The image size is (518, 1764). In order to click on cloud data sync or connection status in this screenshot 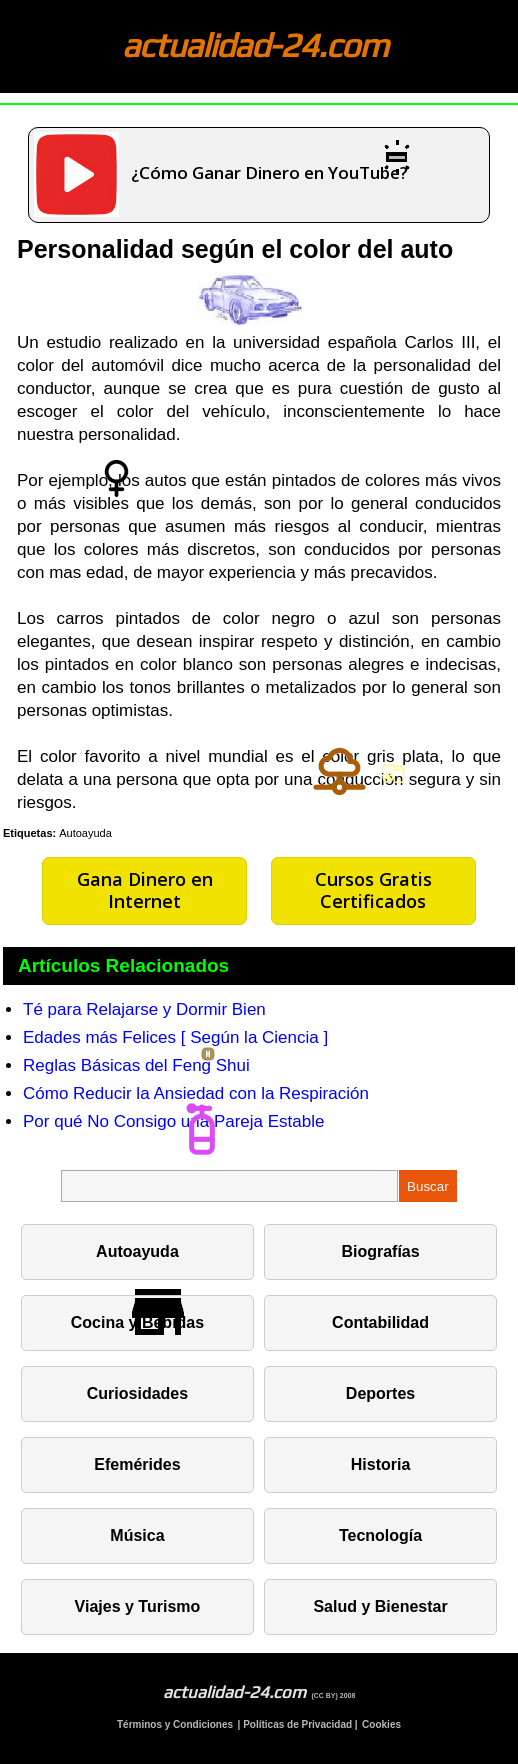, I will do `click(339, 771)`.